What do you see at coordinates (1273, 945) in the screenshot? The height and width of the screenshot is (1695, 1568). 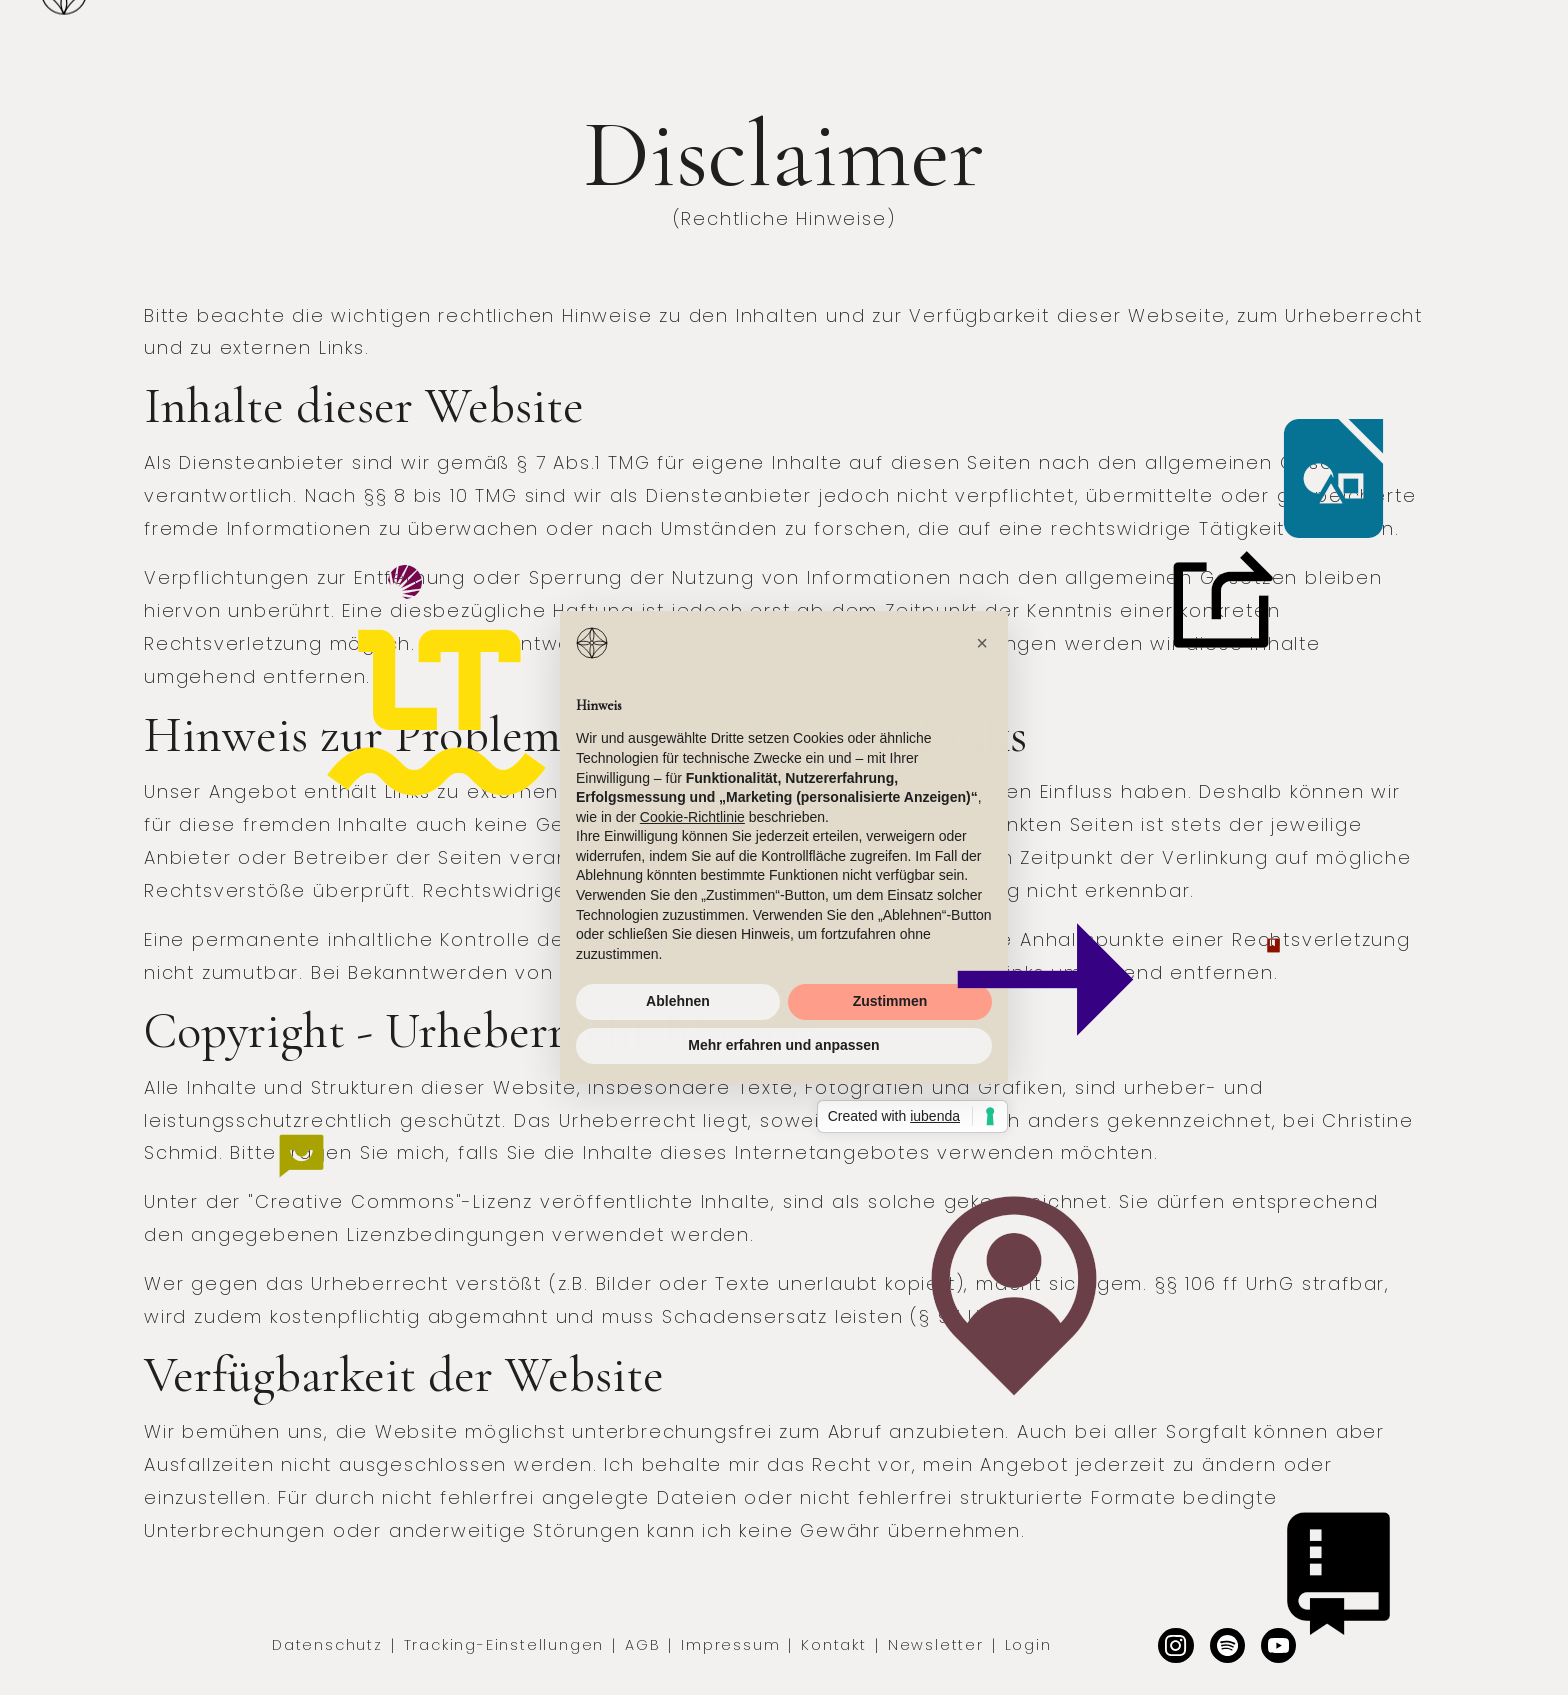 I see `view bookmarked file` at bounding box center [1273, 945].